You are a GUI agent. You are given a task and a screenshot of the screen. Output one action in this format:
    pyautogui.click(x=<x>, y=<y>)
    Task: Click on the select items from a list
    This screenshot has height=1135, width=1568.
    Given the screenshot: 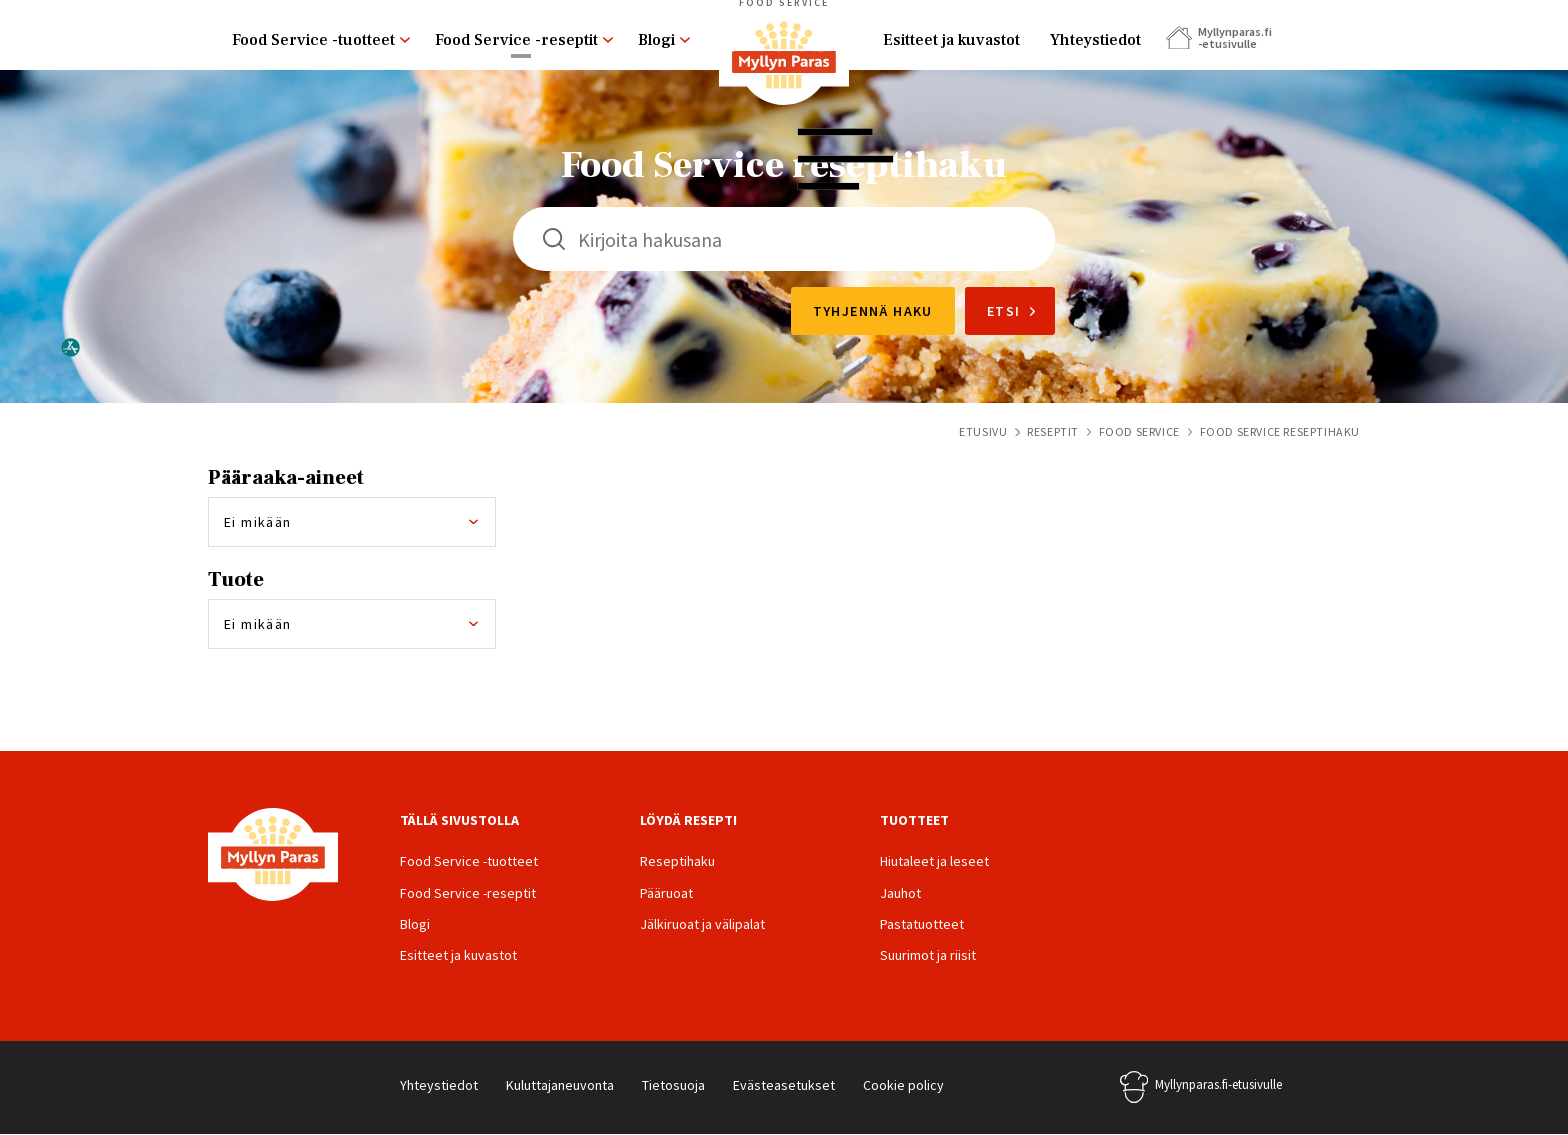 What is the action you would take?
    pyautogui.click(x=845, y=162)
    